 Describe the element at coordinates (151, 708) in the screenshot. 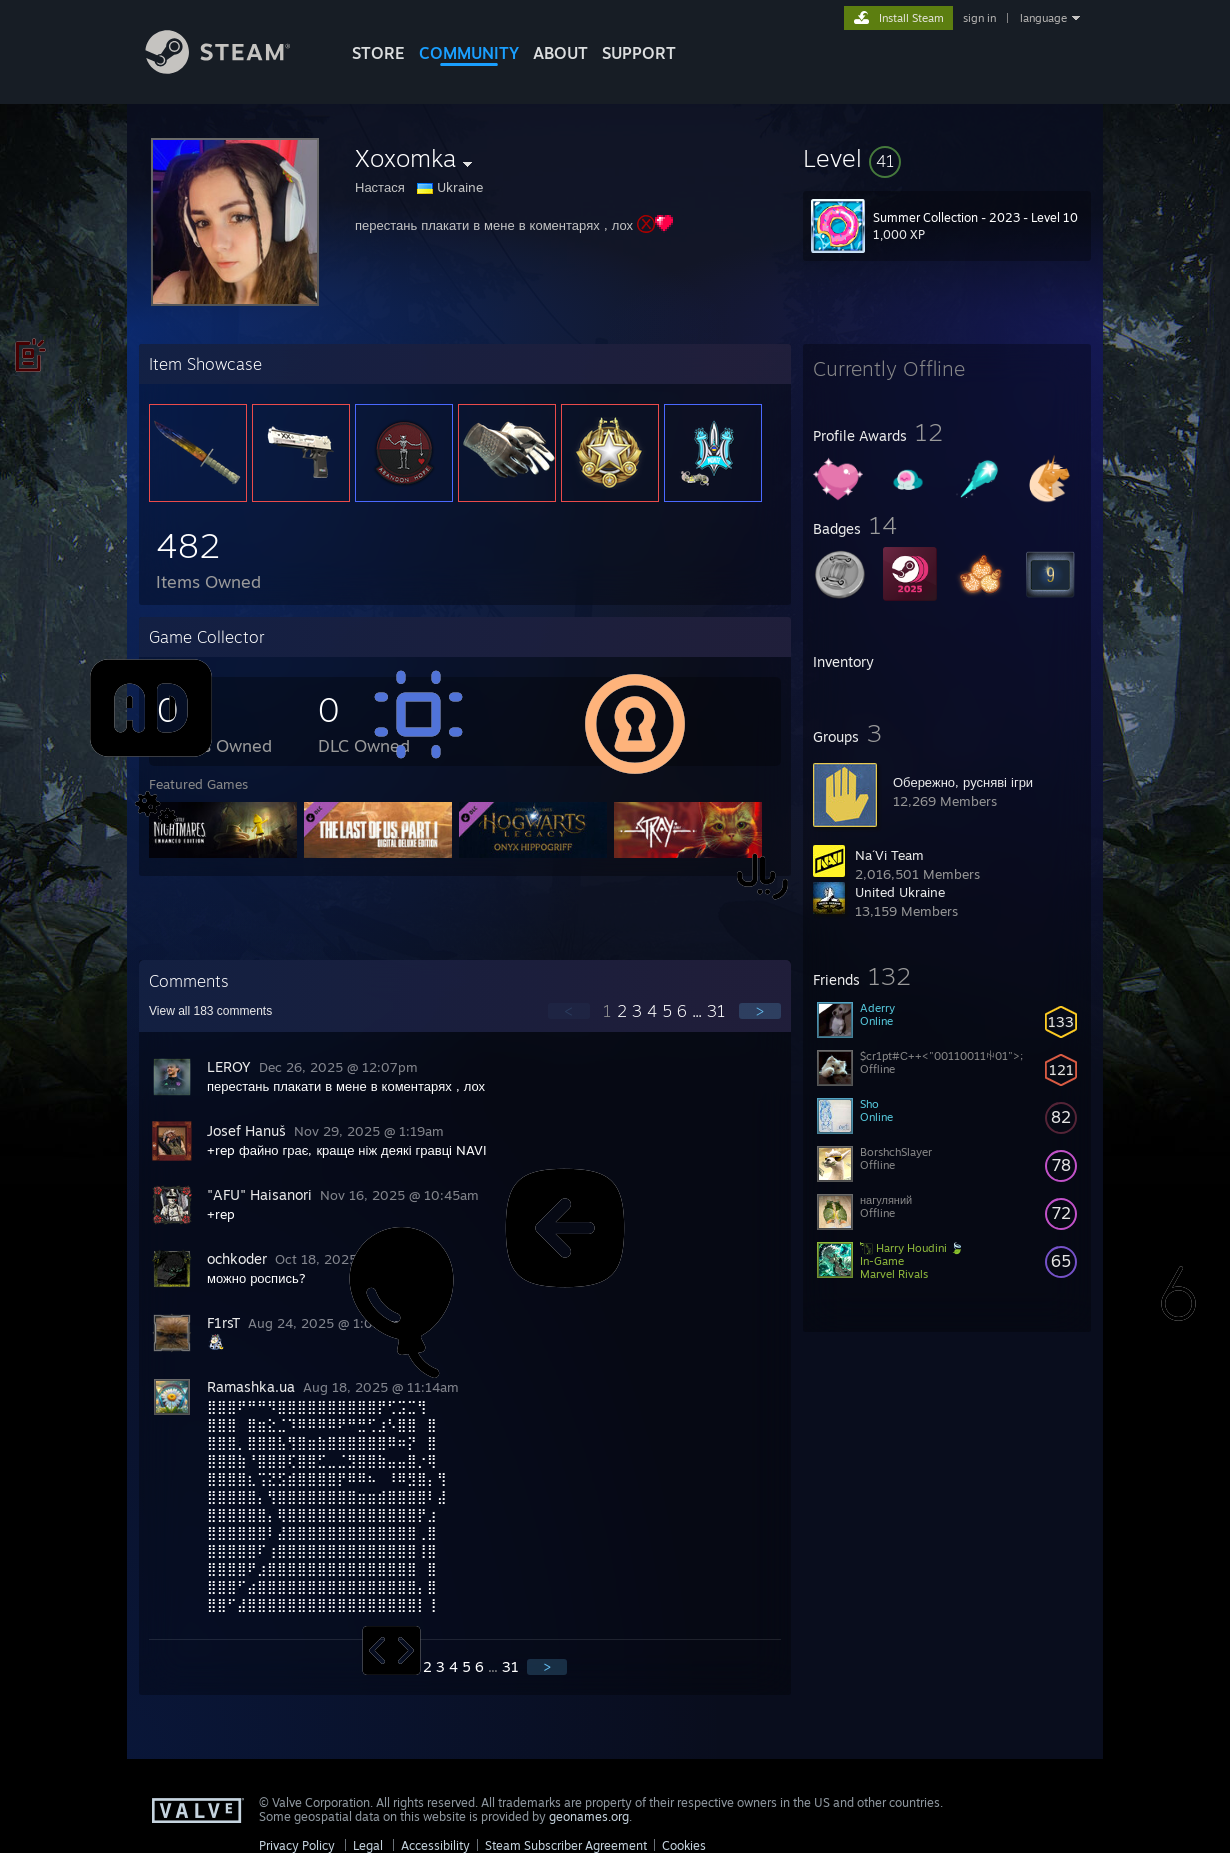

I see `indicates sponsored or advertisement content` at that location.